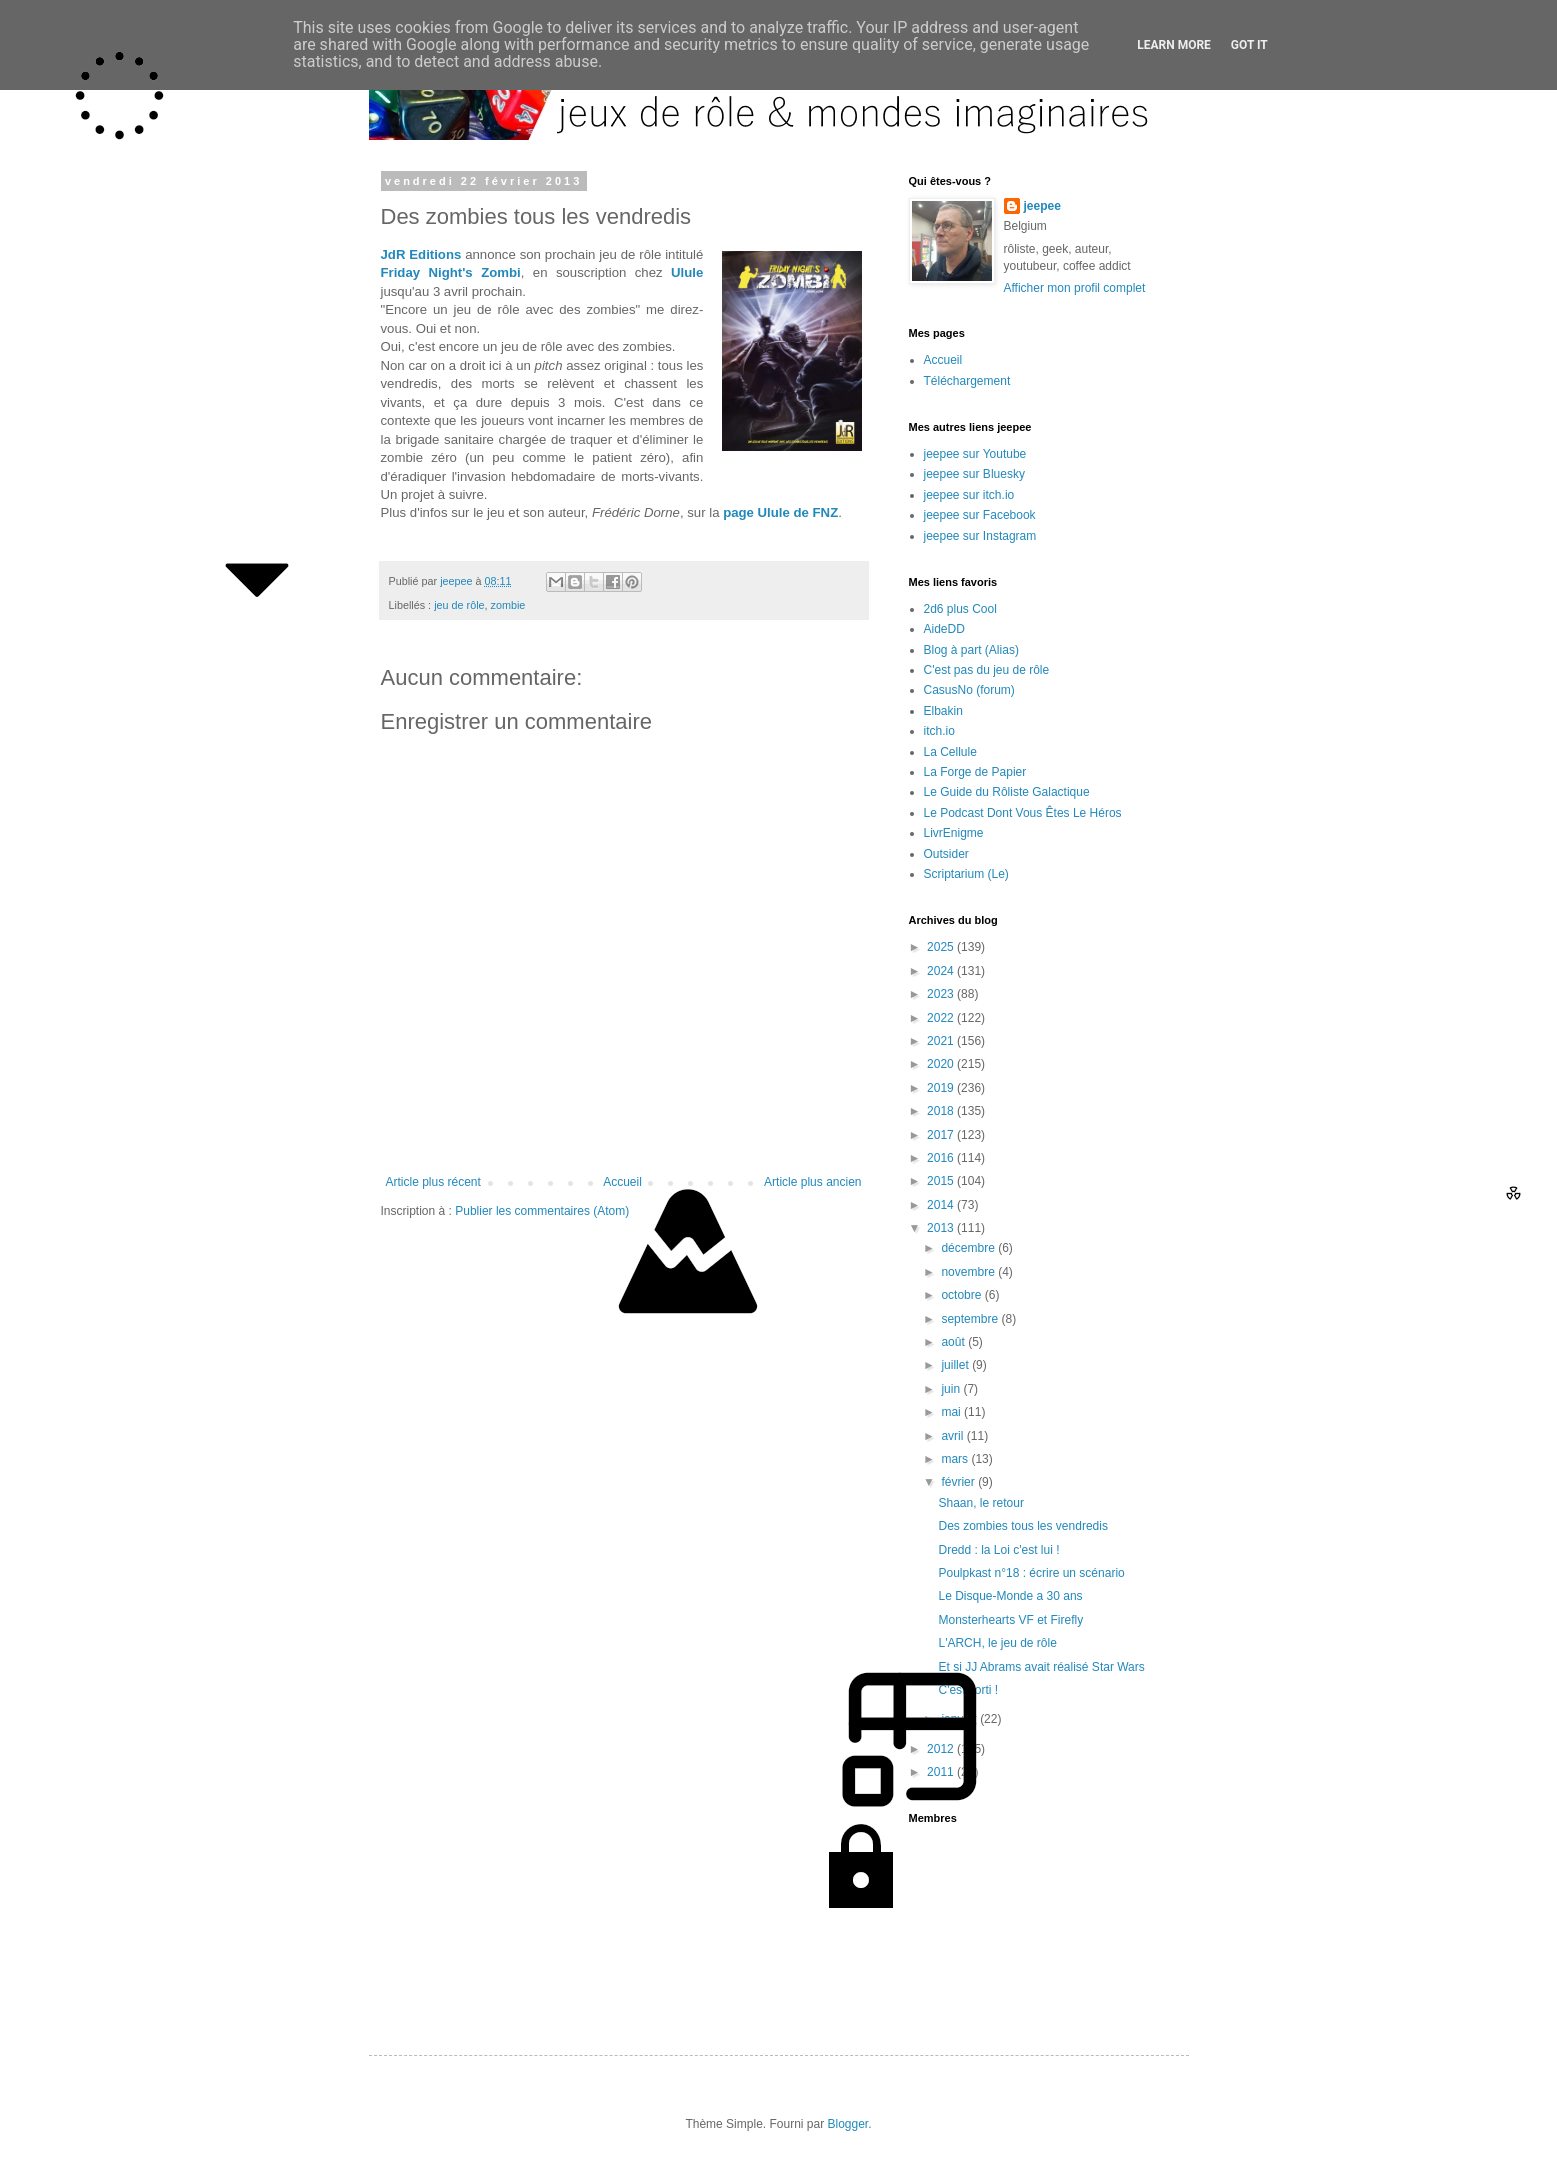 Image resolution: width=1557 pixels, height=2172 pixels. Describe the element at coordinates (257, 572) in the screenshot. I see `expand a dropdown menu` at that location.